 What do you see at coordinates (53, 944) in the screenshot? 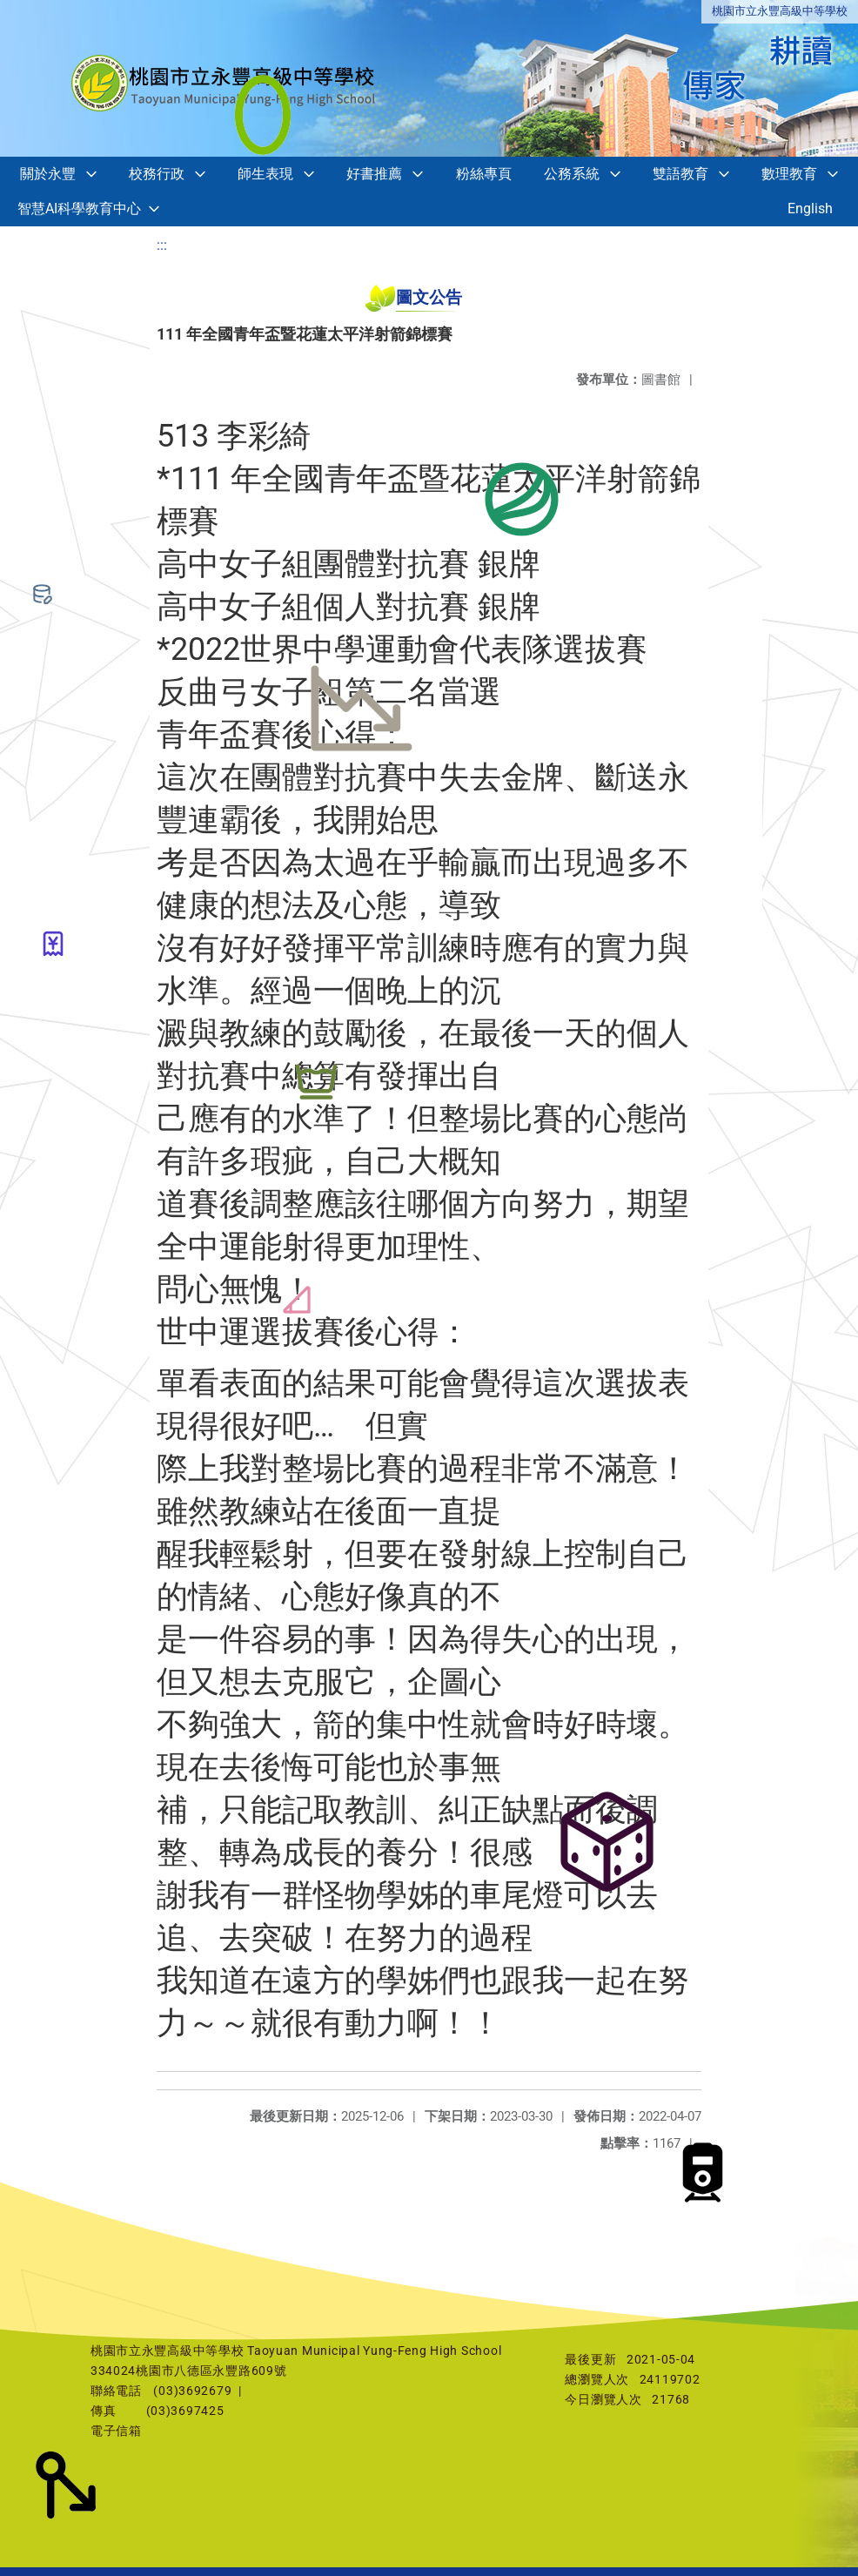
I see `view receipt in yuan currency` at bounding box center [53, 944].